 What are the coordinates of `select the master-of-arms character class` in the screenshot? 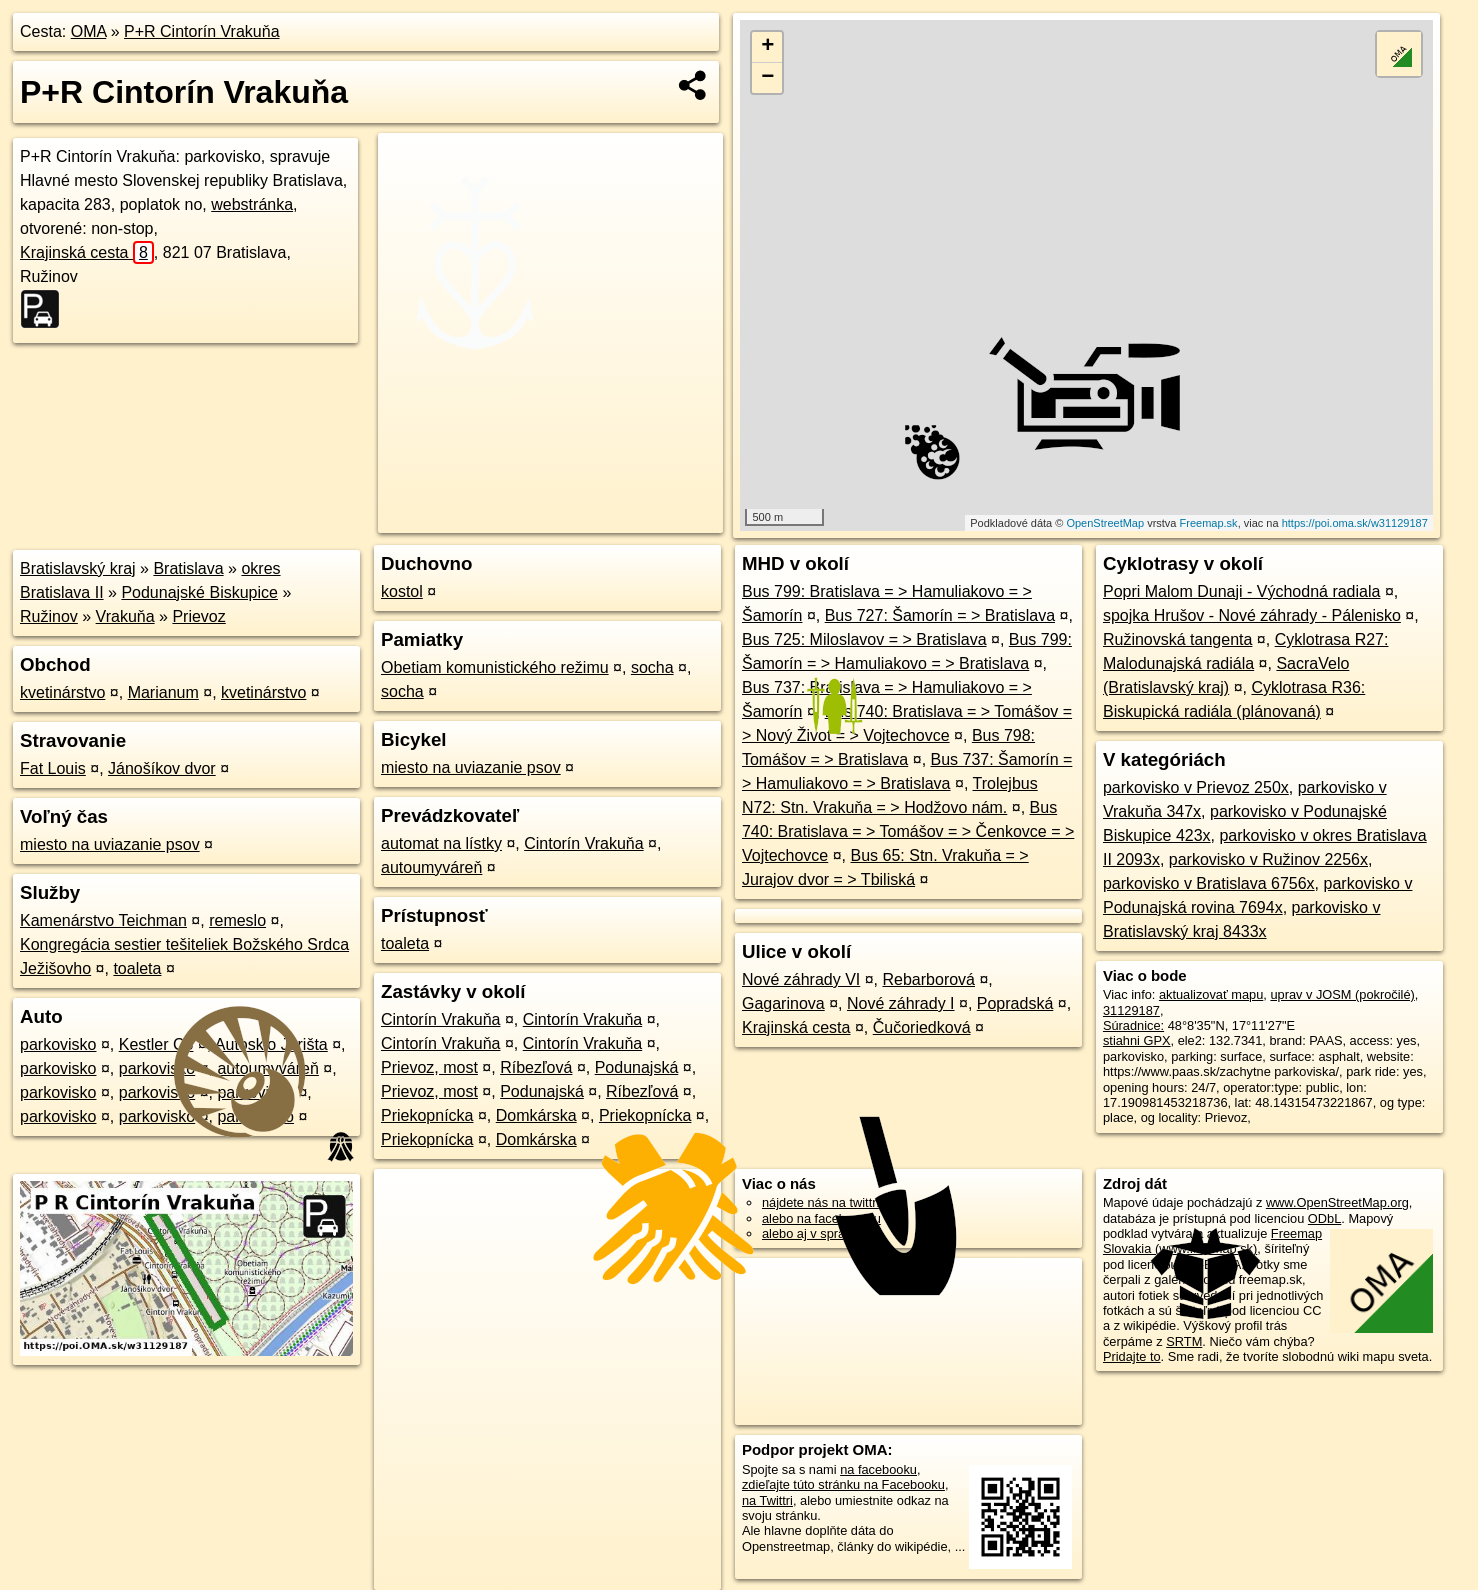 It's located at (834, 706).